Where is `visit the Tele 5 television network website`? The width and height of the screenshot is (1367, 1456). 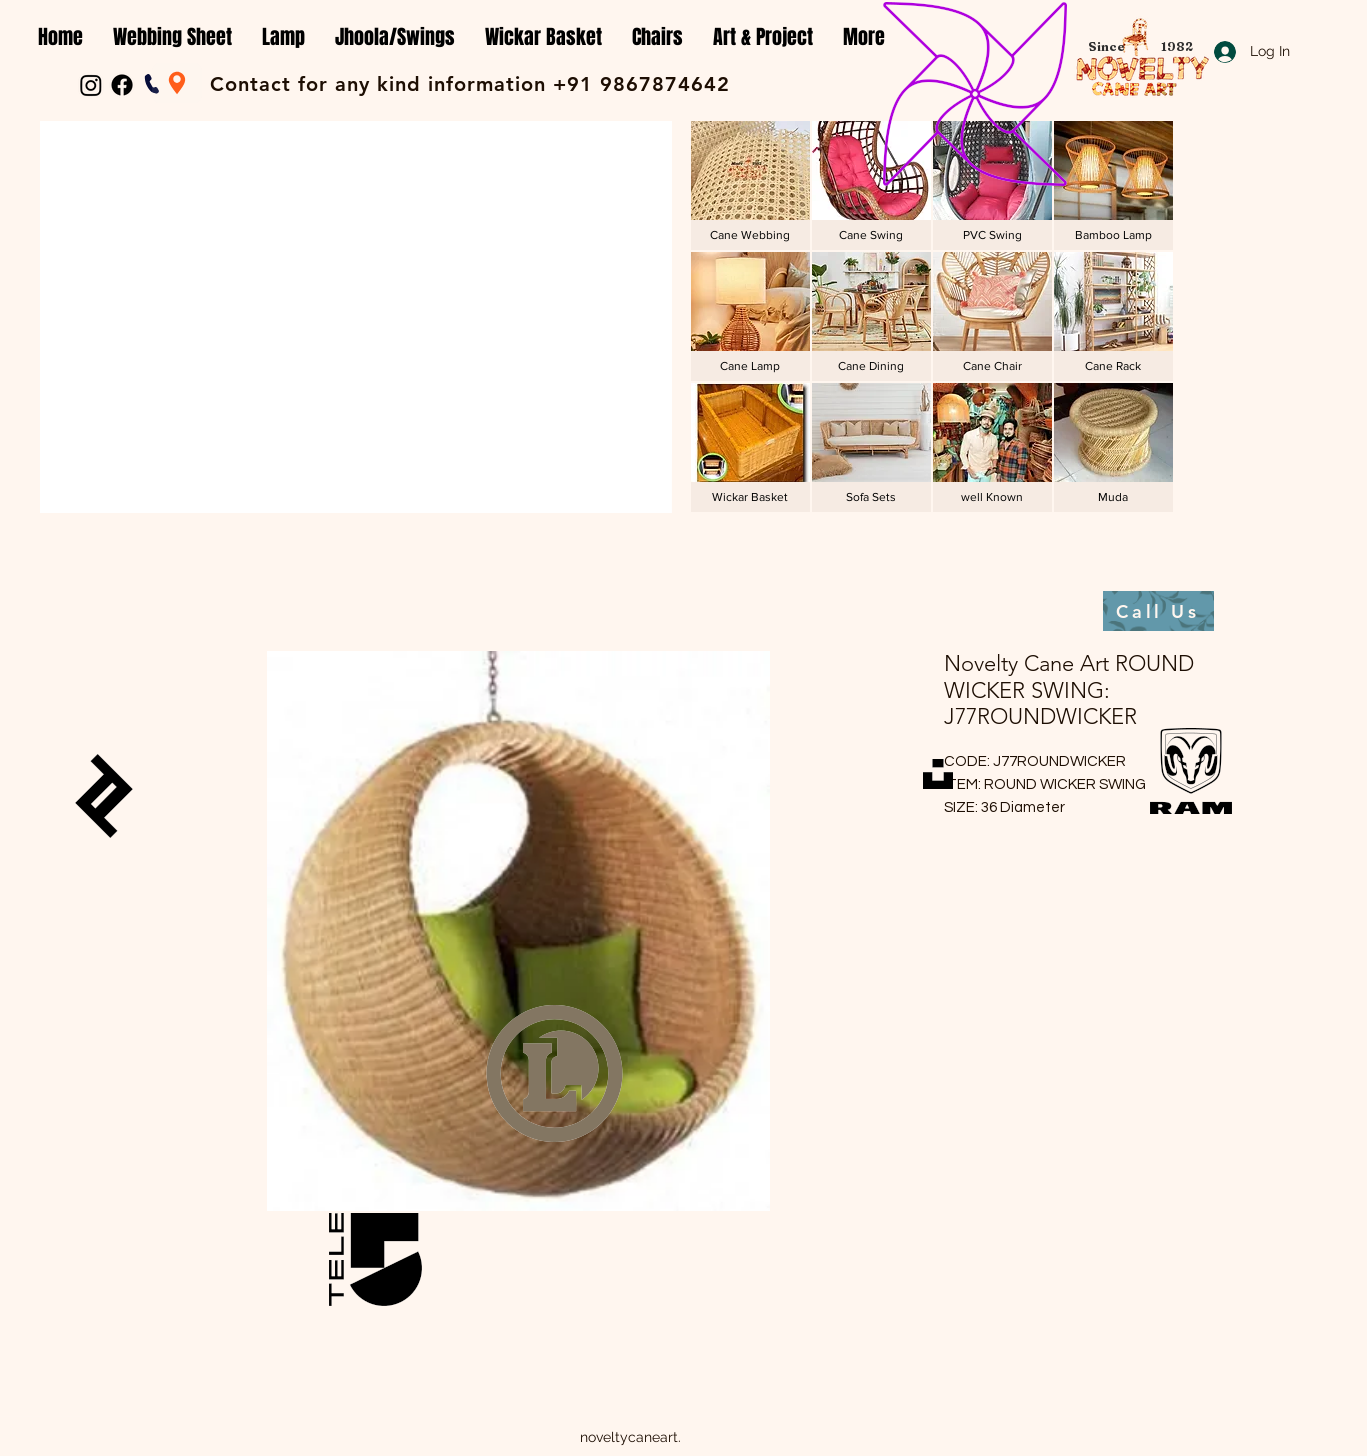 visit the Tele 5 television network website is located at coordinates (375, 1259).